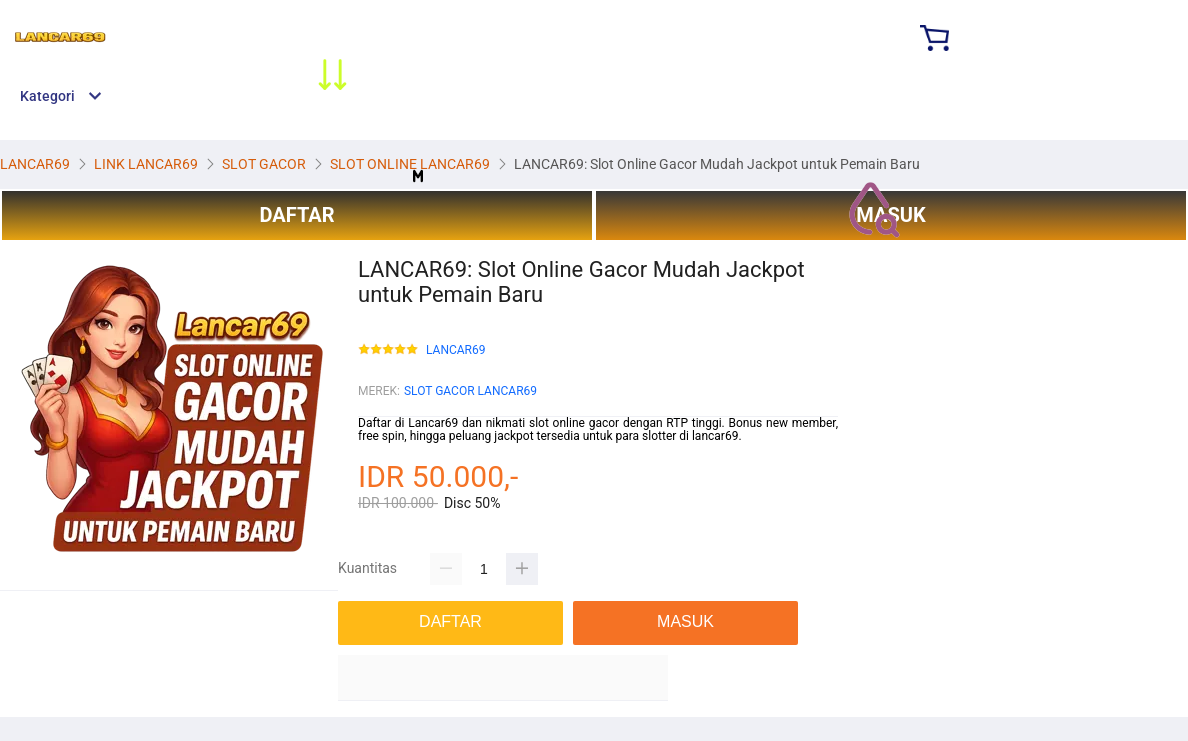  Describe the element at coordinates (332, 74) in the screenshot. I see `download multiple items` at that location.